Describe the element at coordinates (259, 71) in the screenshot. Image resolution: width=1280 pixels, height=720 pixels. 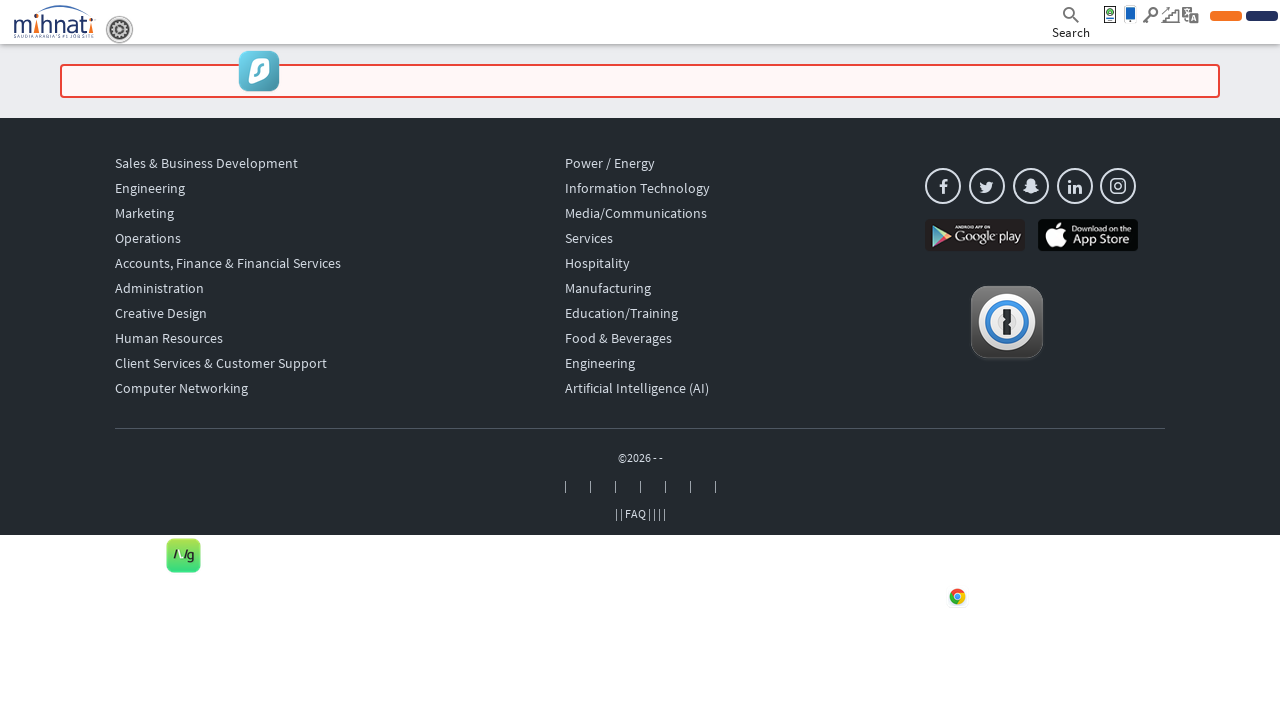
I see `open surfshark vpn app` at that location.